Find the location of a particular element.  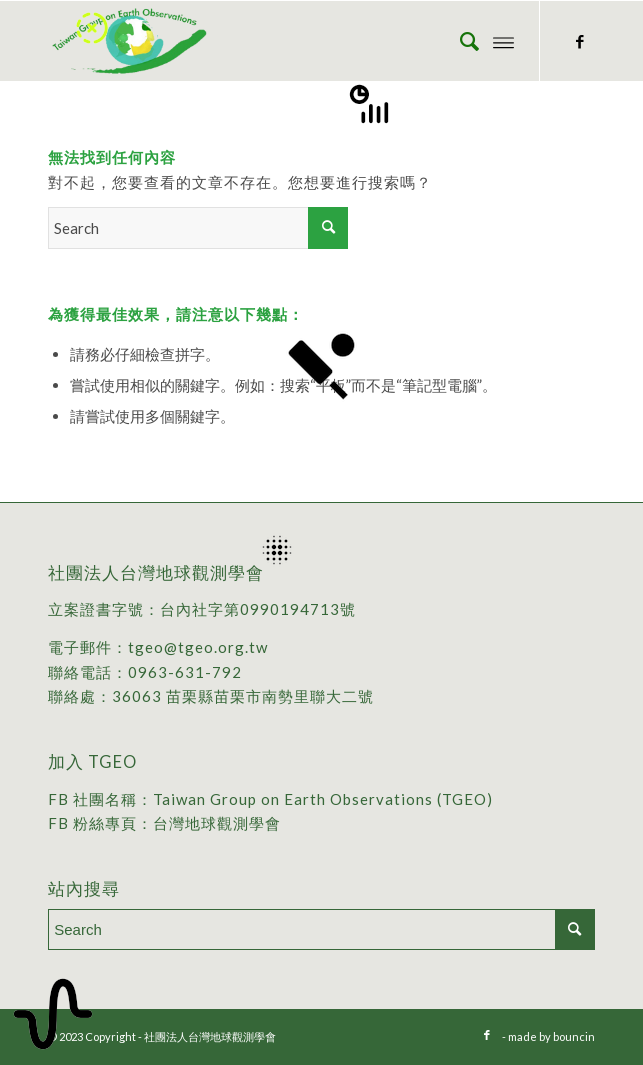

apply blur effect to image is located at coordinates (277, 550).